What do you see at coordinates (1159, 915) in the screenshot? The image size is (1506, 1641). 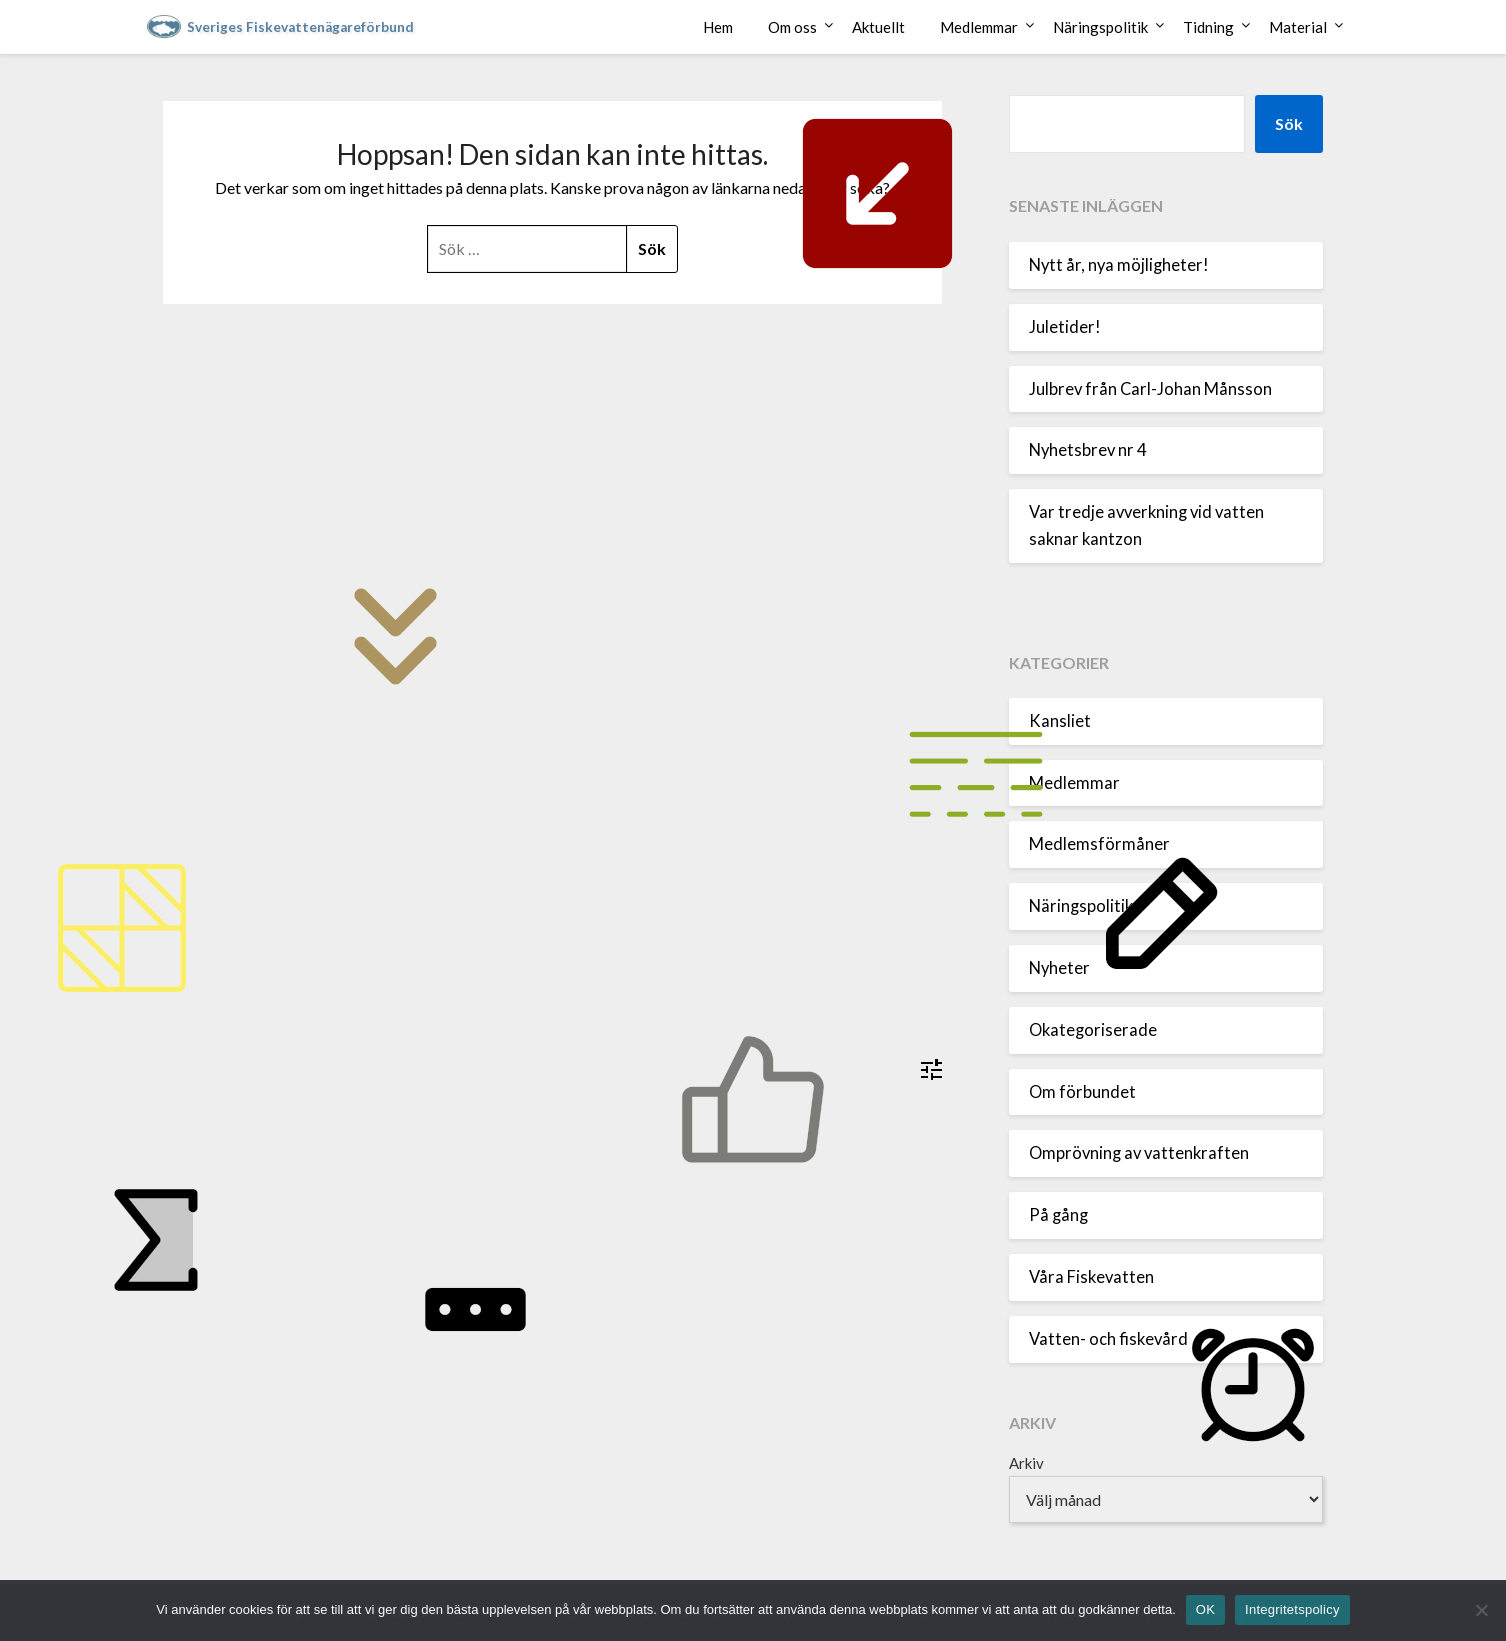 I see `edit content or text` at bounding box center [1159, 915].